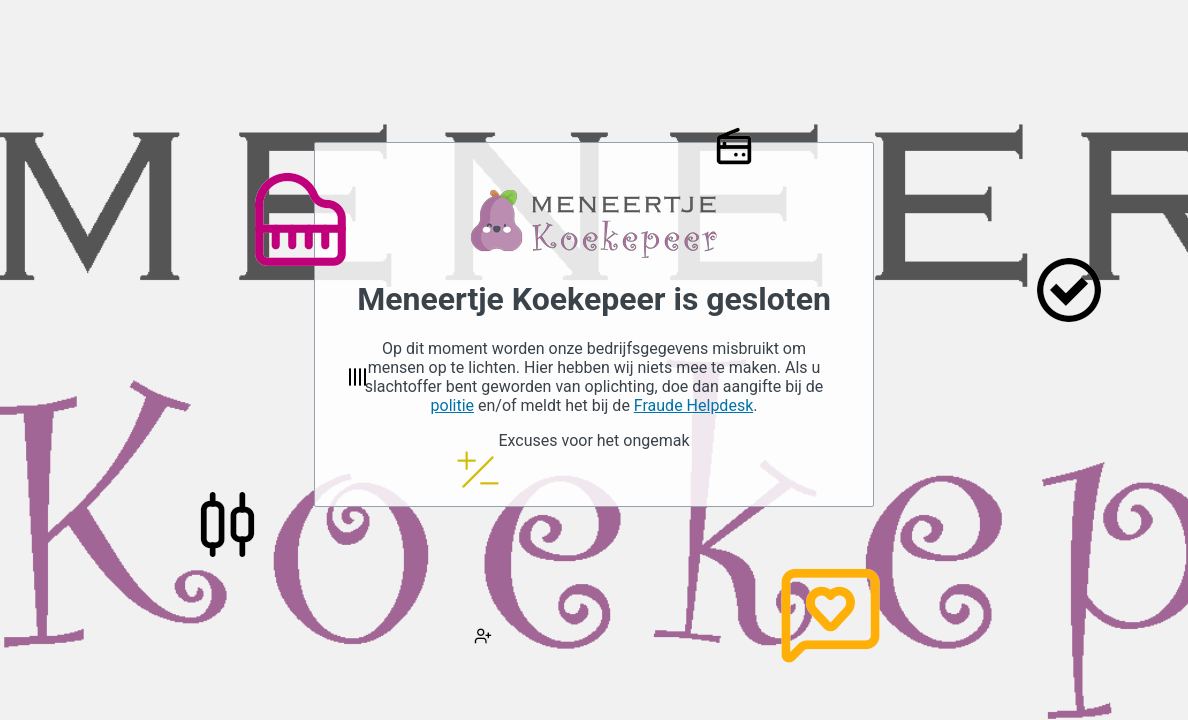  I want to click on open radio or audio streaming app, so click(734, 147).